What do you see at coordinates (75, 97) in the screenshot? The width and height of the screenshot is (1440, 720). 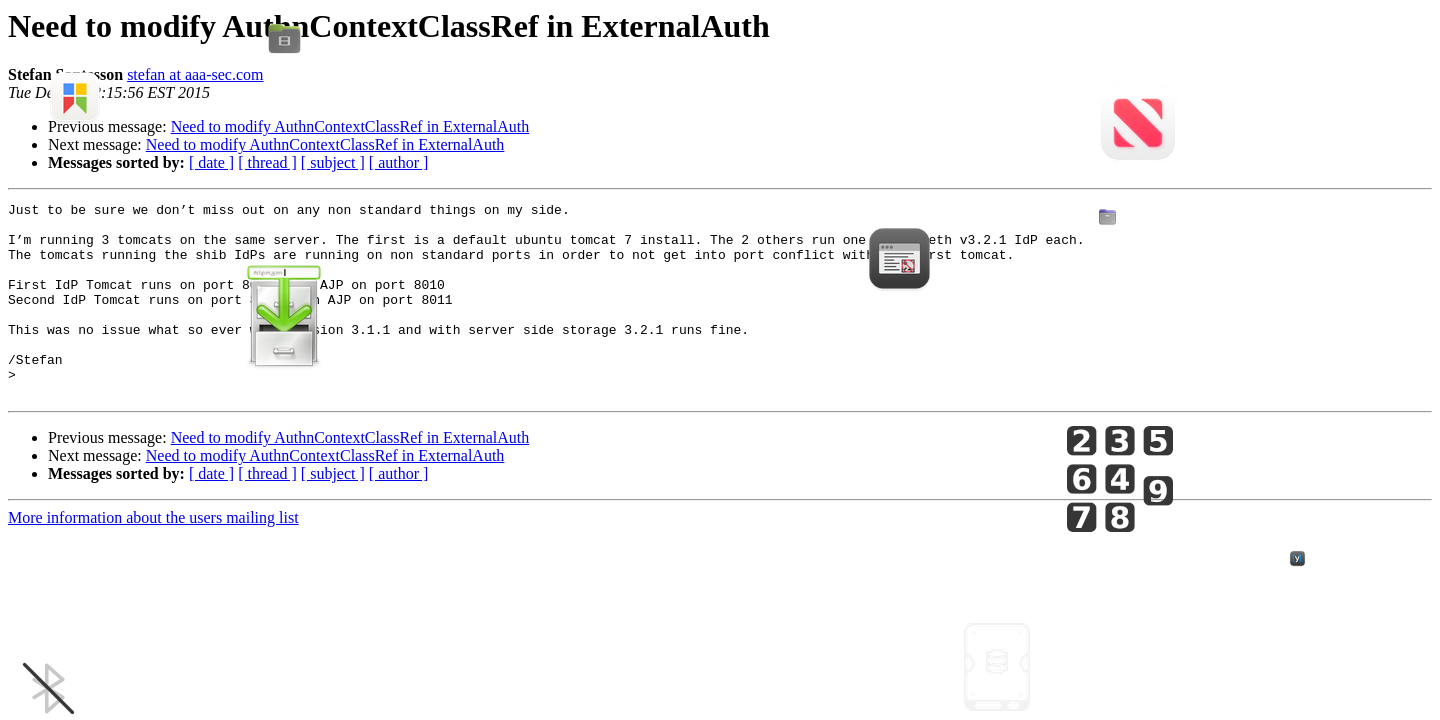 I see `open snipaste screenshot and annotation tool` at bounding box center [75, 97].